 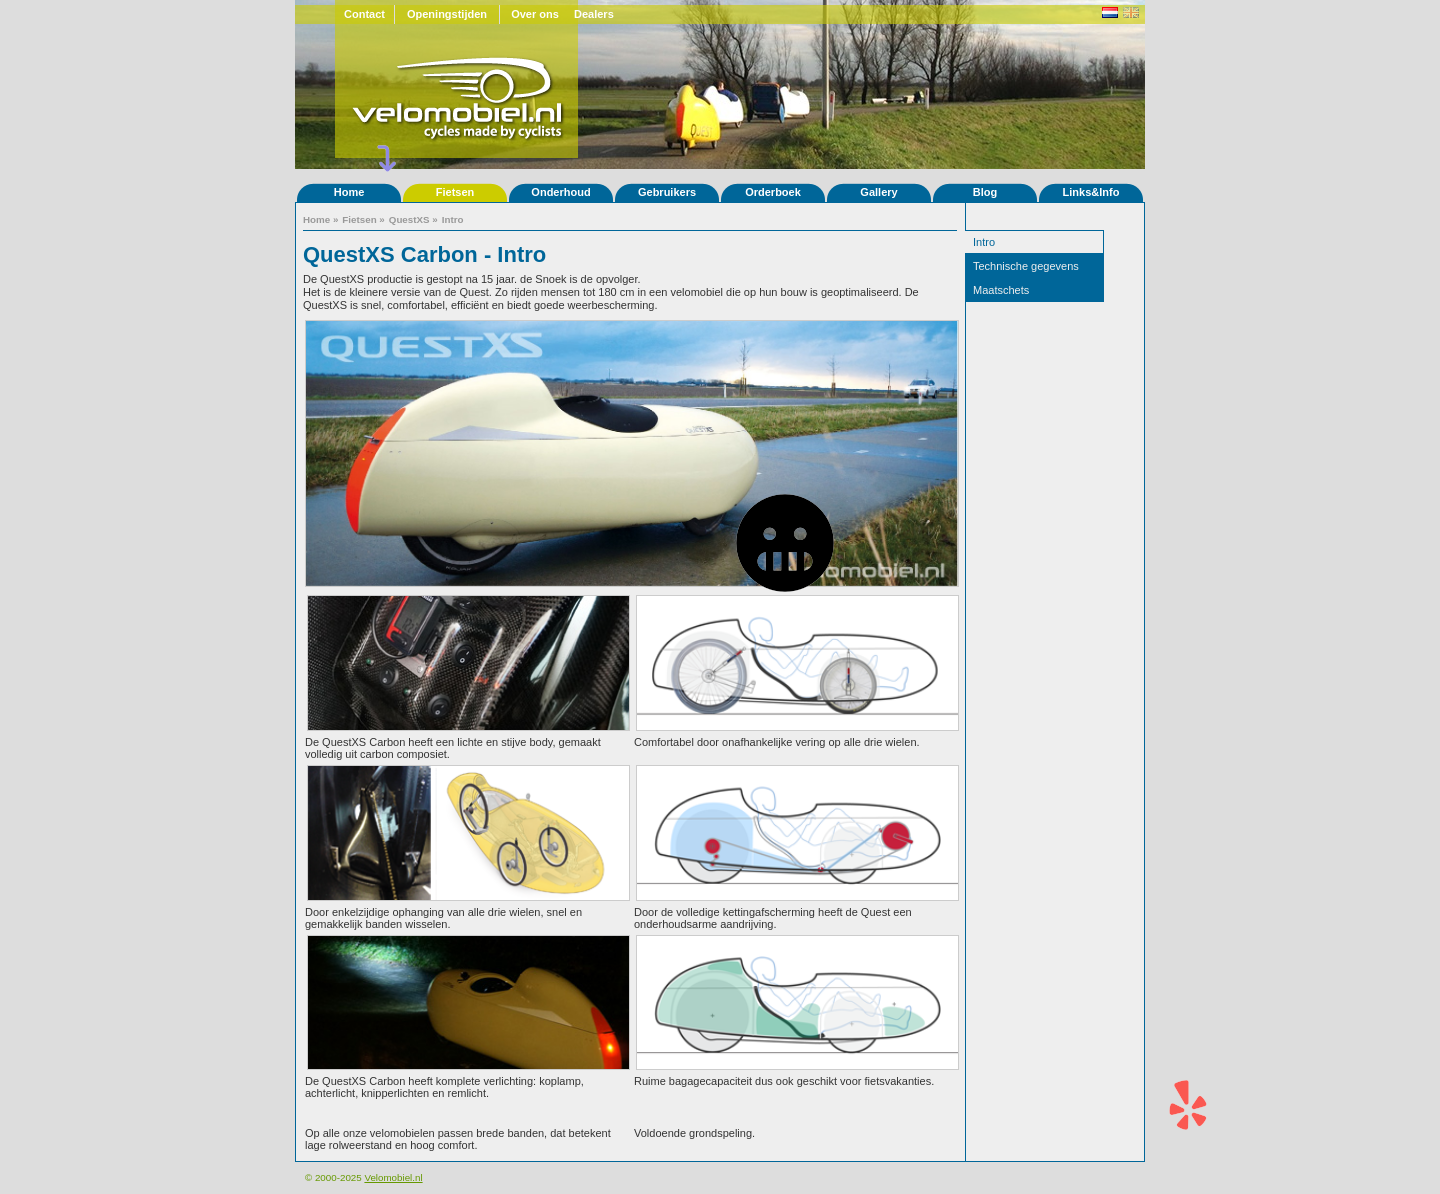 What do you see at coordinates (1188, 1105) in the screenshot?
I see `open the yelp app` at bounding box center [1188, 1105].